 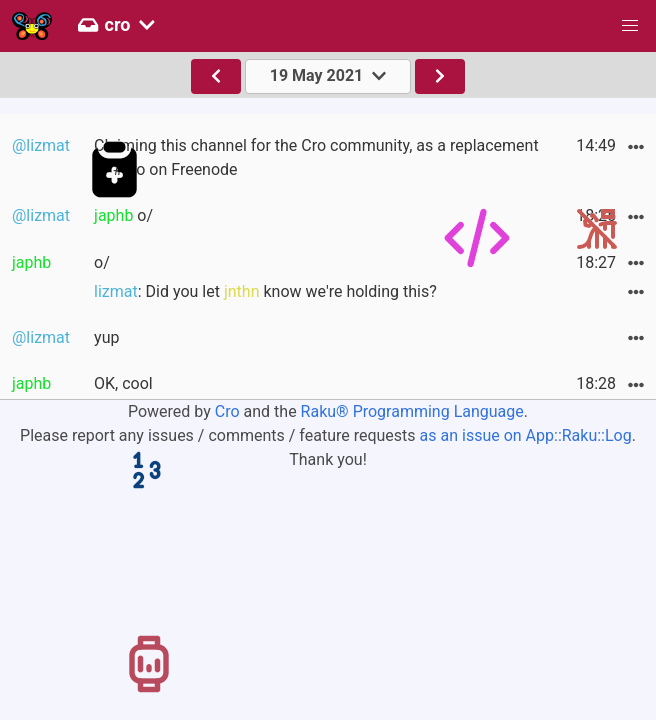 I want to click on add new item to clipboard, so click(x=114, y=169).